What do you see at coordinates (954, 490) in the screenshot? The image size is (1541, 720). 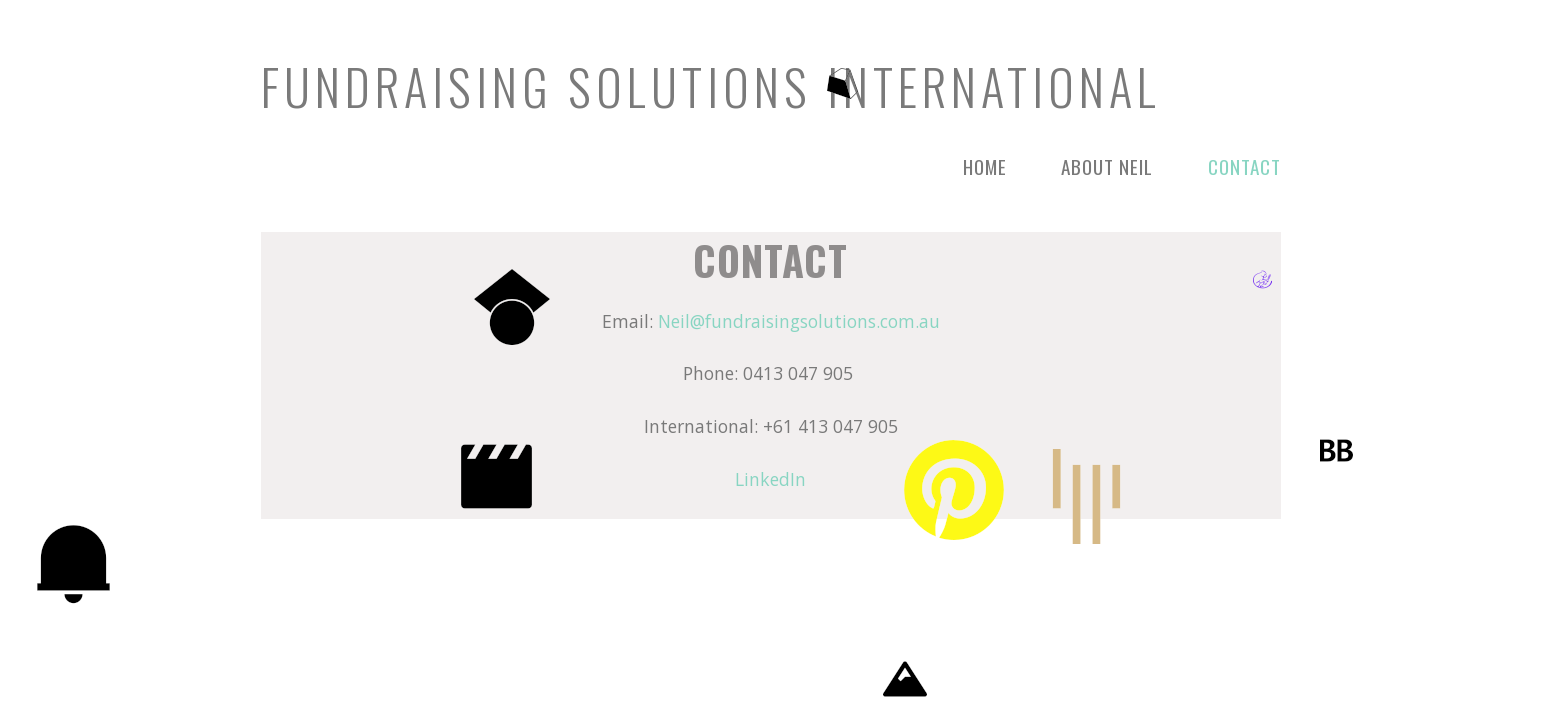 I see `open Pinterest app` at bounding box center [954, 490].